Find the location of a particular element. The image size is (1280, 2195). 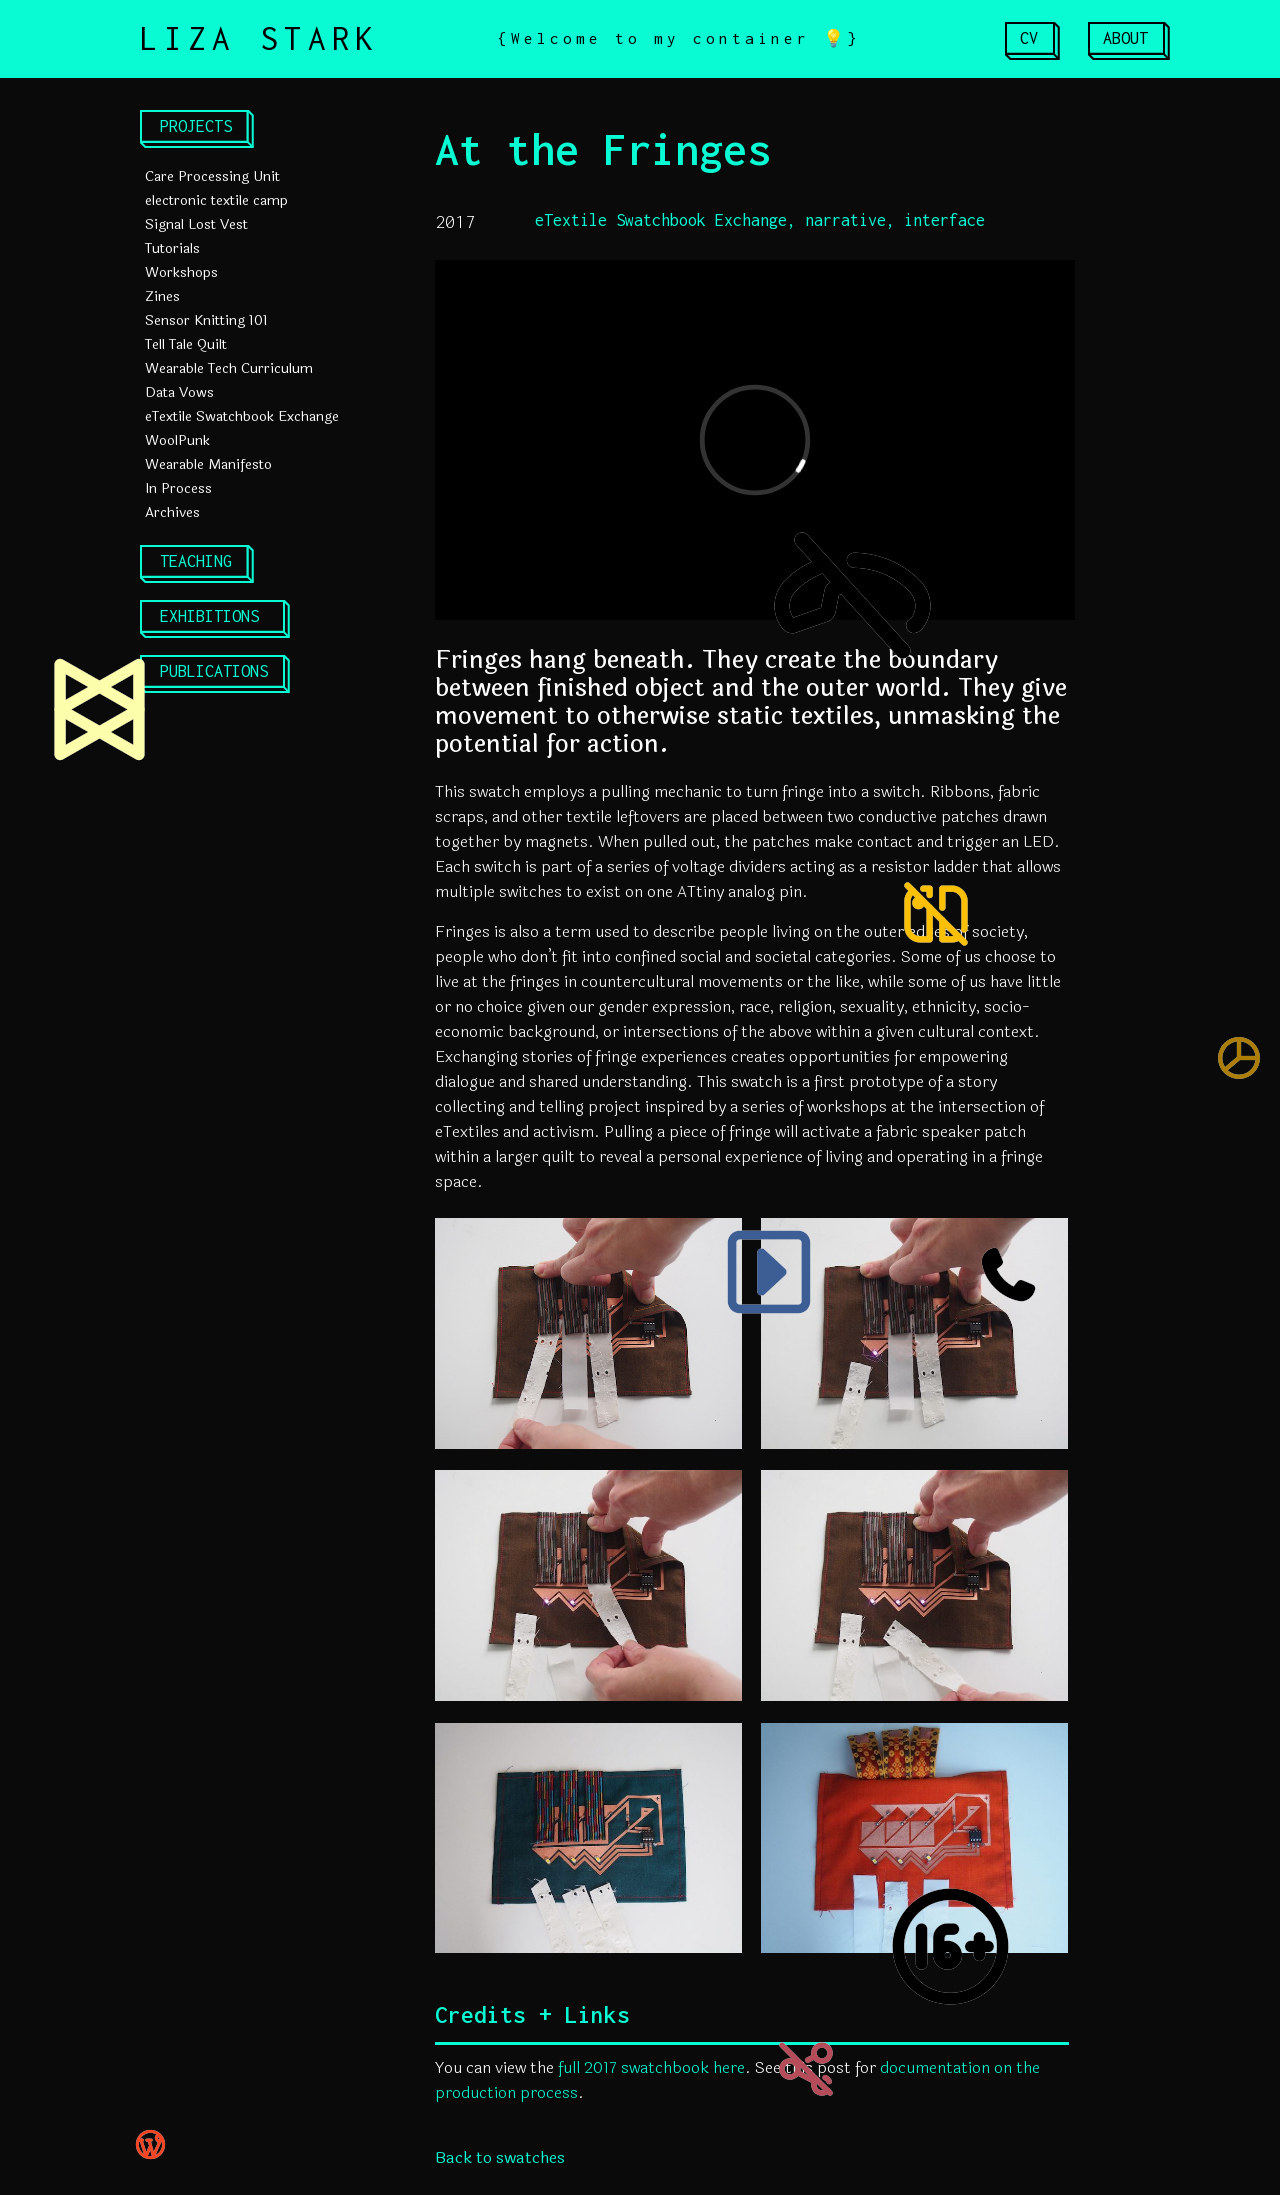

backbone.js framework logo is located at coordinates (99, 709).